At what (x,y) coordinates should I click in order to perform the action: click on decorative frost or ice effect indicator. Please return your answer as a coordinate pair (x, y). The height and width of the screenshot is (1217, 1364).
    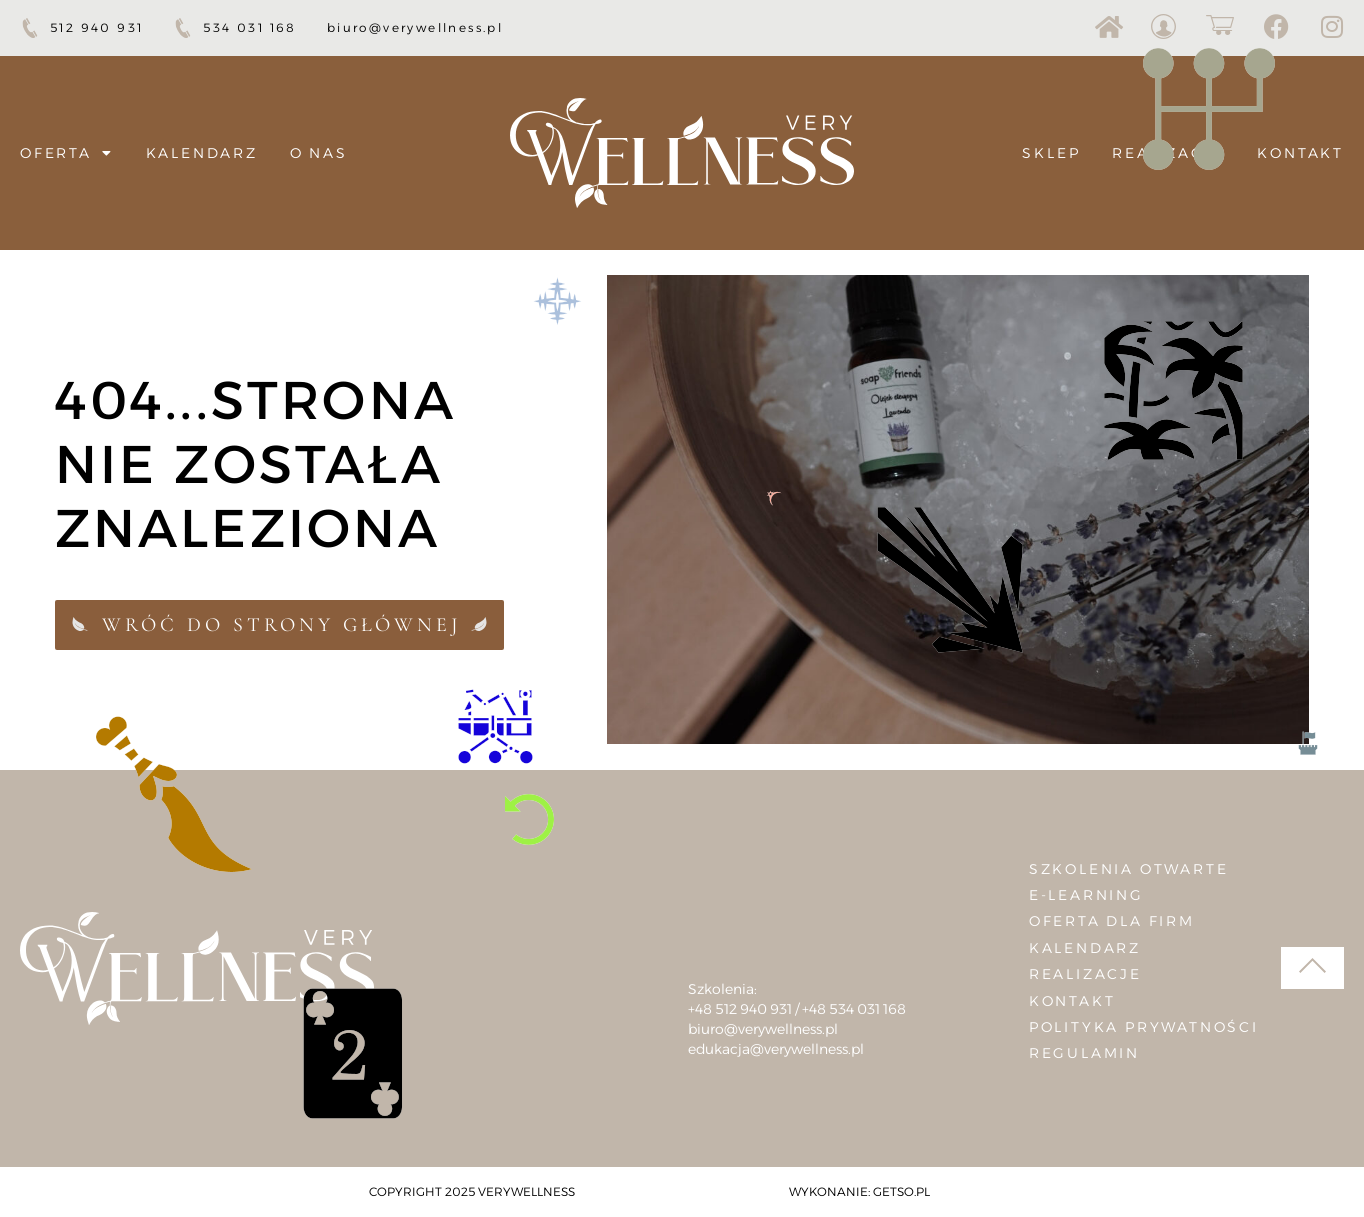
    Looking at the image, I should click on (557, 301).